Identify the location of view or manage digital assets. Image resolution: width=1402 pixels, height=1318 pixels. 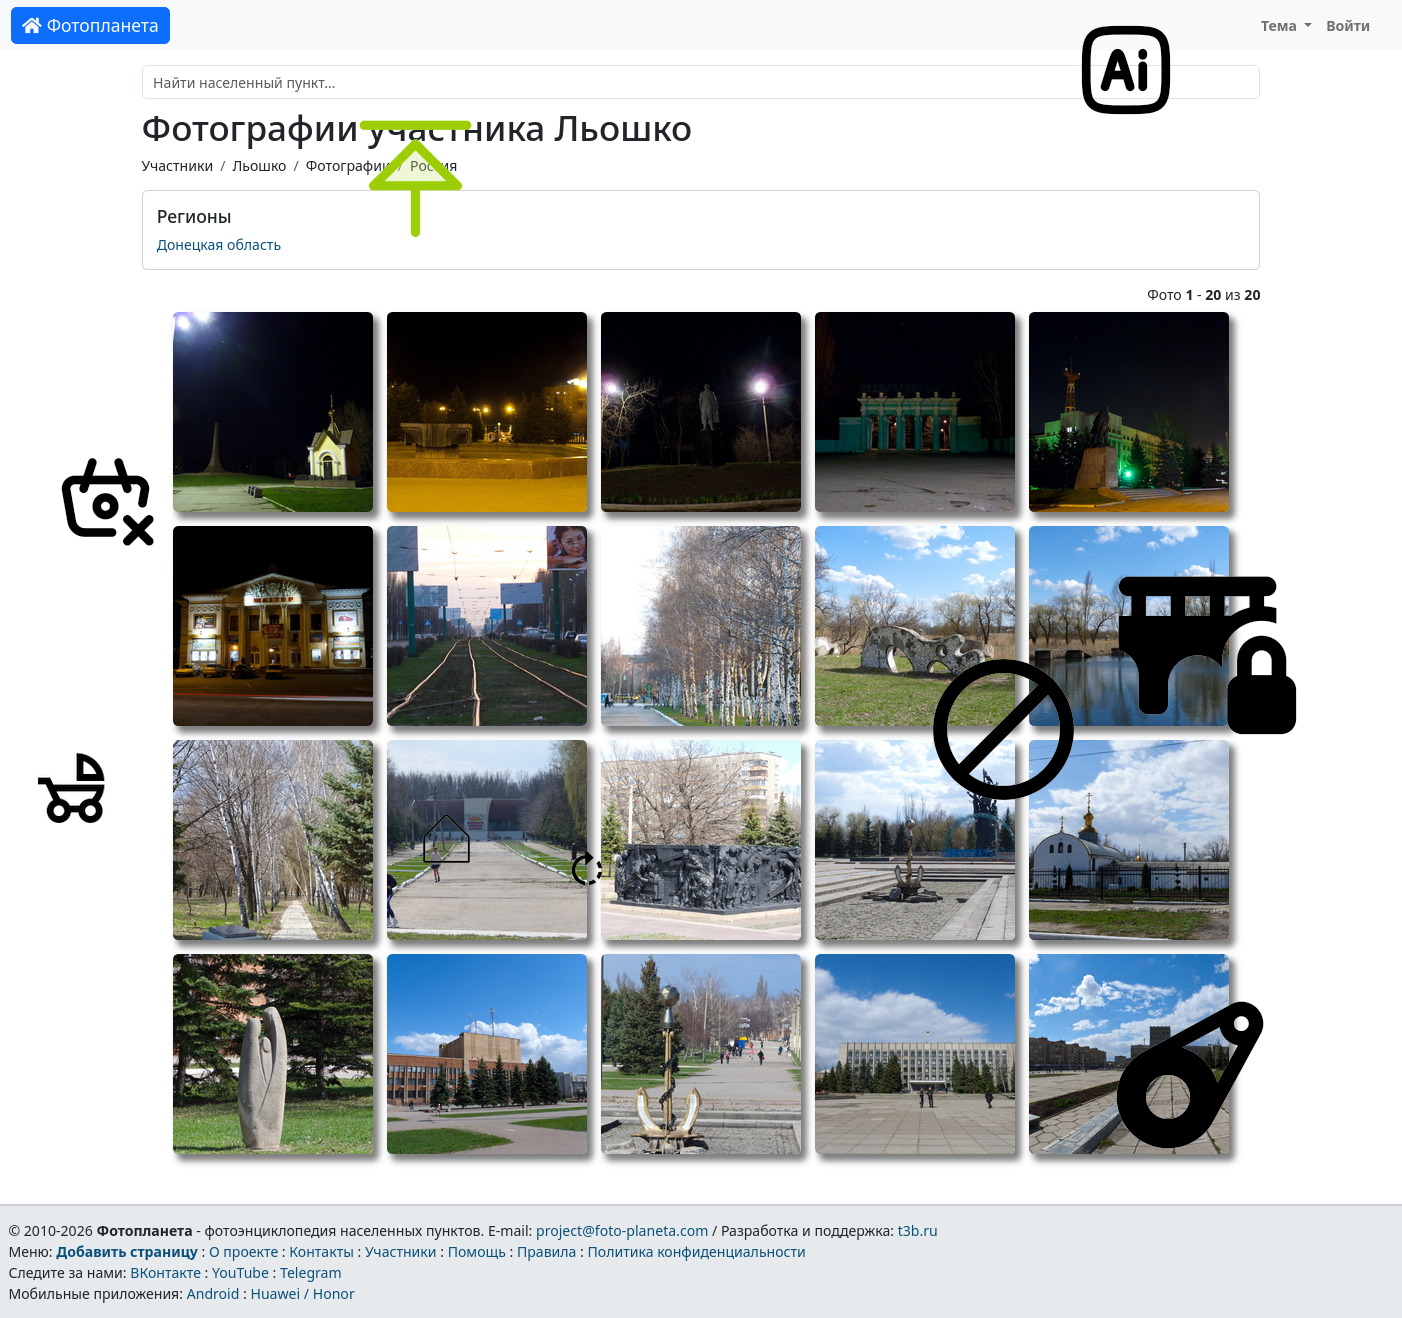
(1190, 1075).